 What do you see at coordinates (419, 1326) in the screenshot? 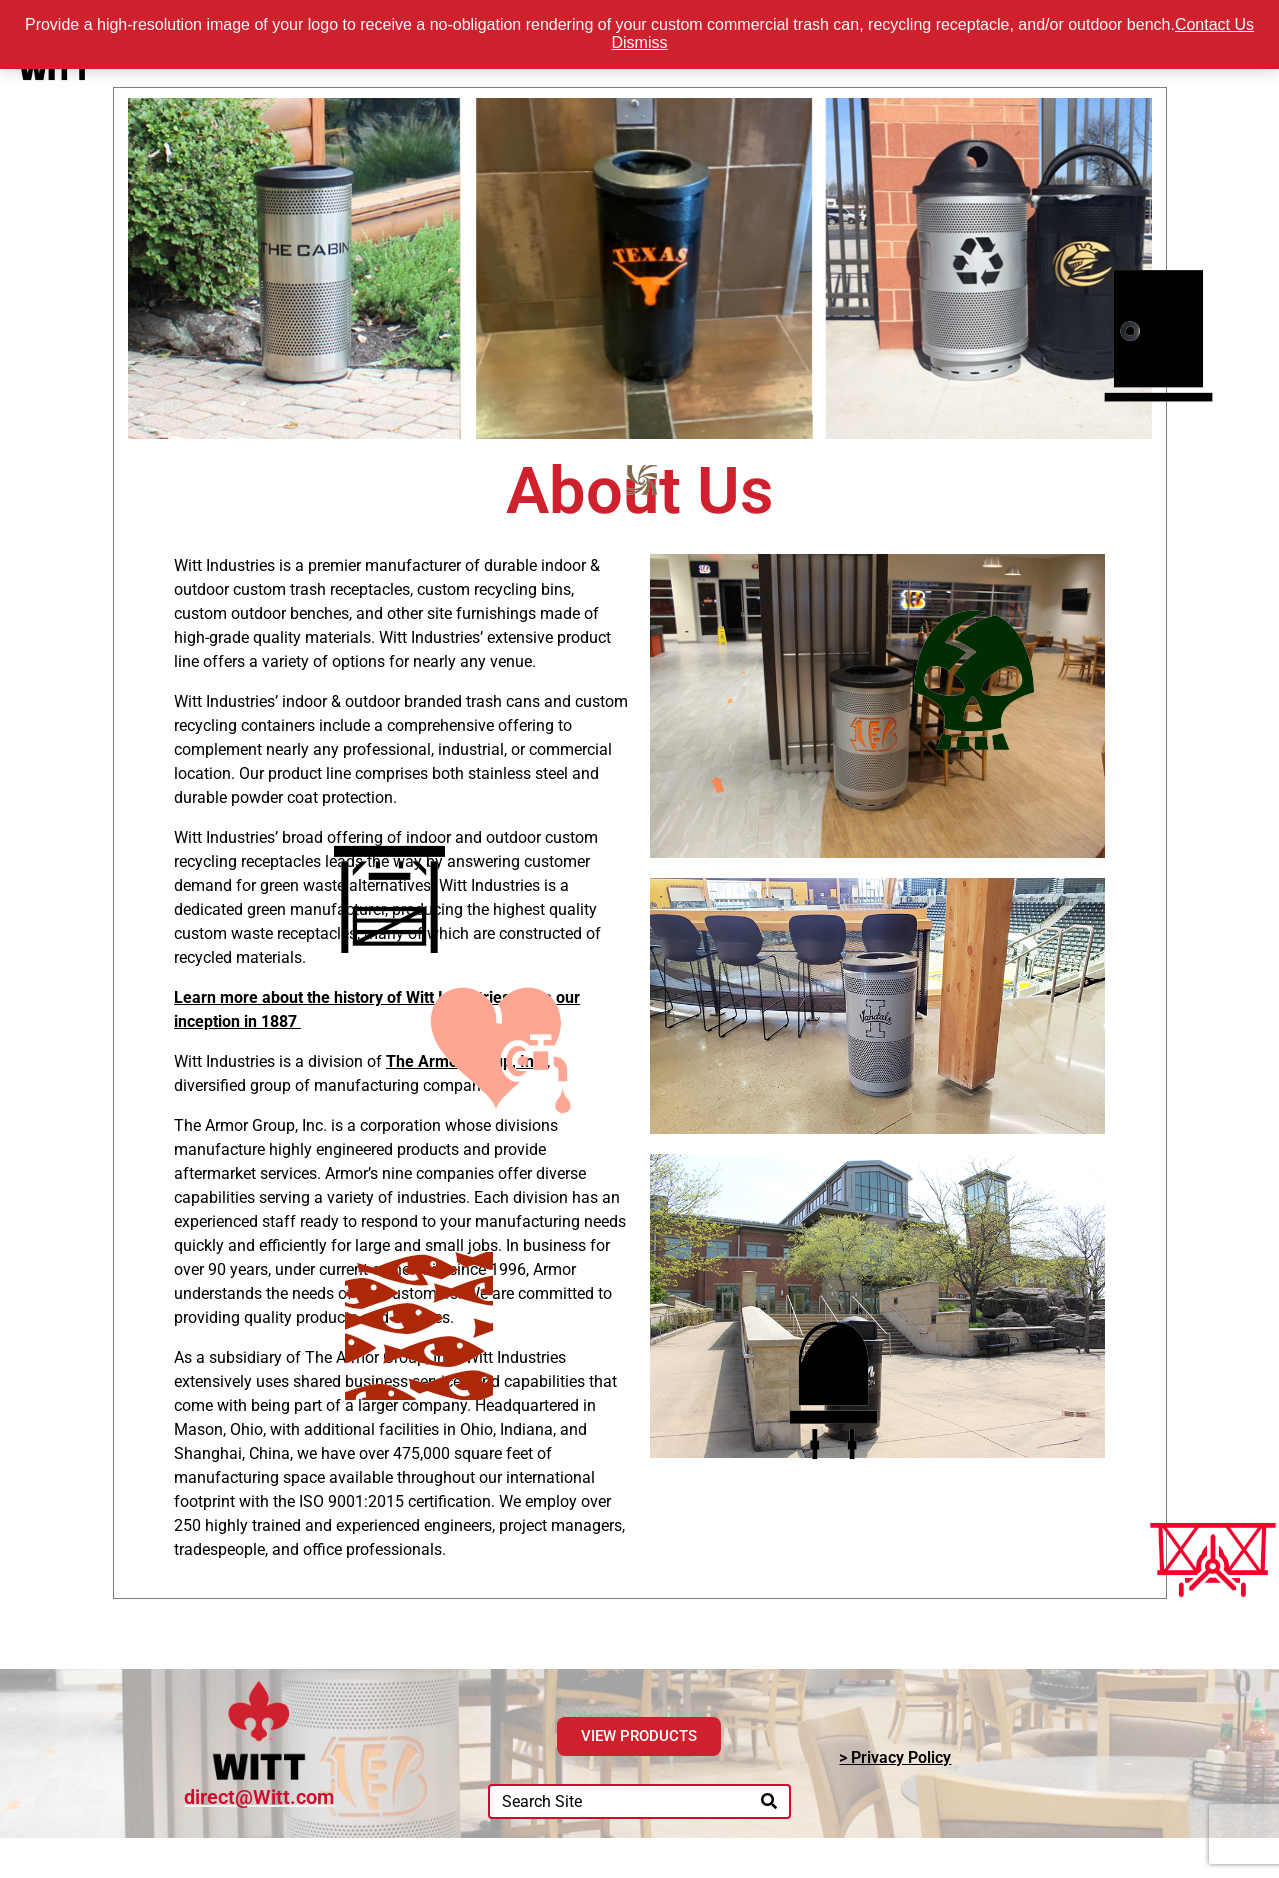
I see `indicates marine life or aquarium feature in a game` at bounding box center [419, 1326].